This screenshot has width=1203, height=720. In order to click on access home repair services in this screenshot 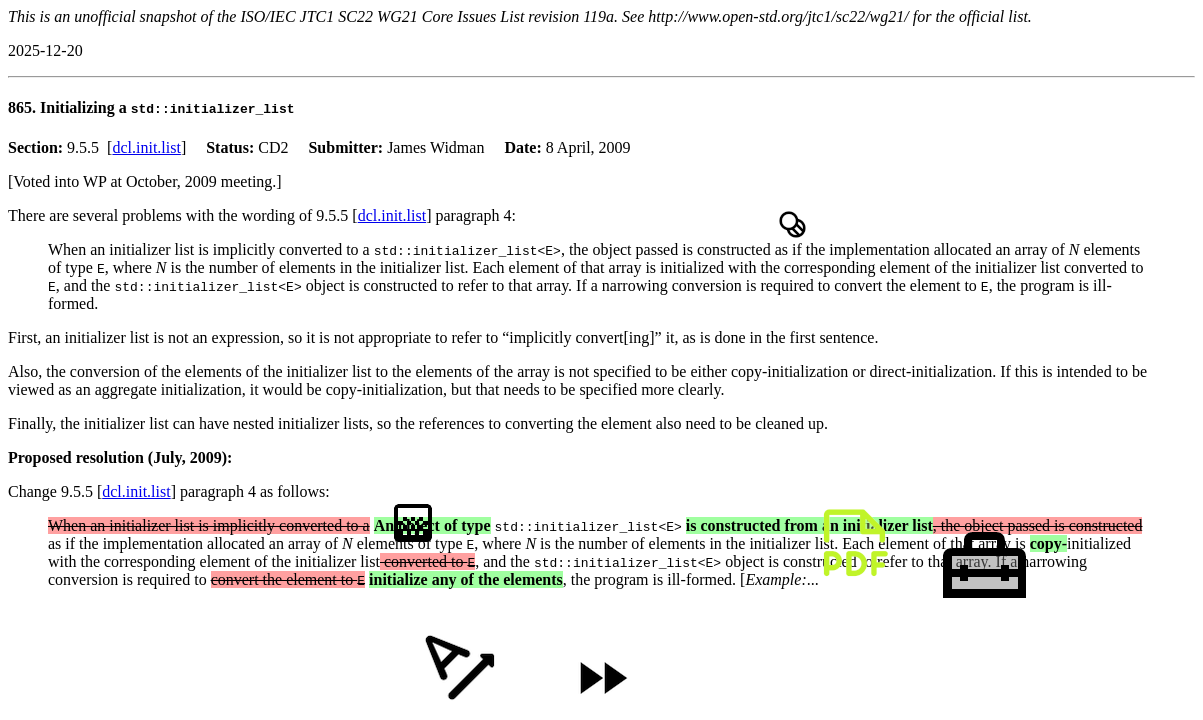, I will do `click(984, 564)`.